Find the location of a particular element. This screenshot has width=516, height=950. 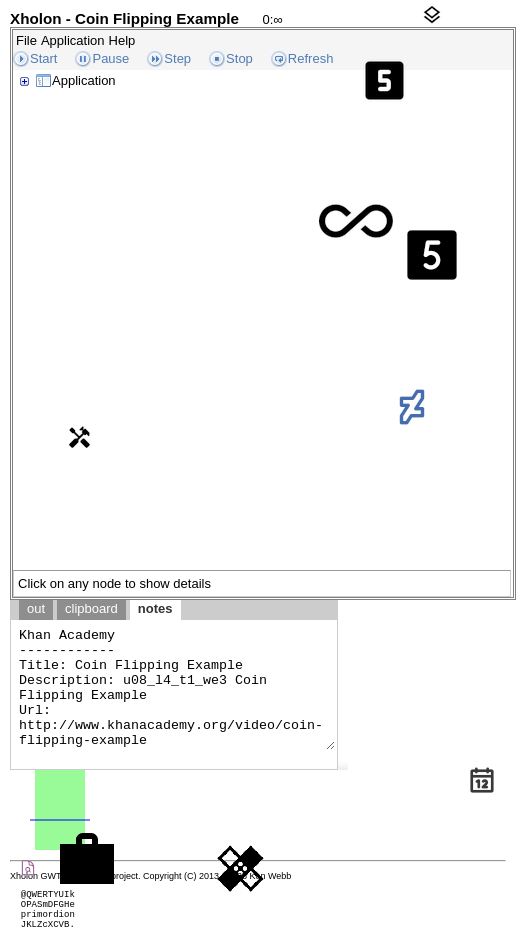

apply healing or repair tool is located at coordinates (240, 868).